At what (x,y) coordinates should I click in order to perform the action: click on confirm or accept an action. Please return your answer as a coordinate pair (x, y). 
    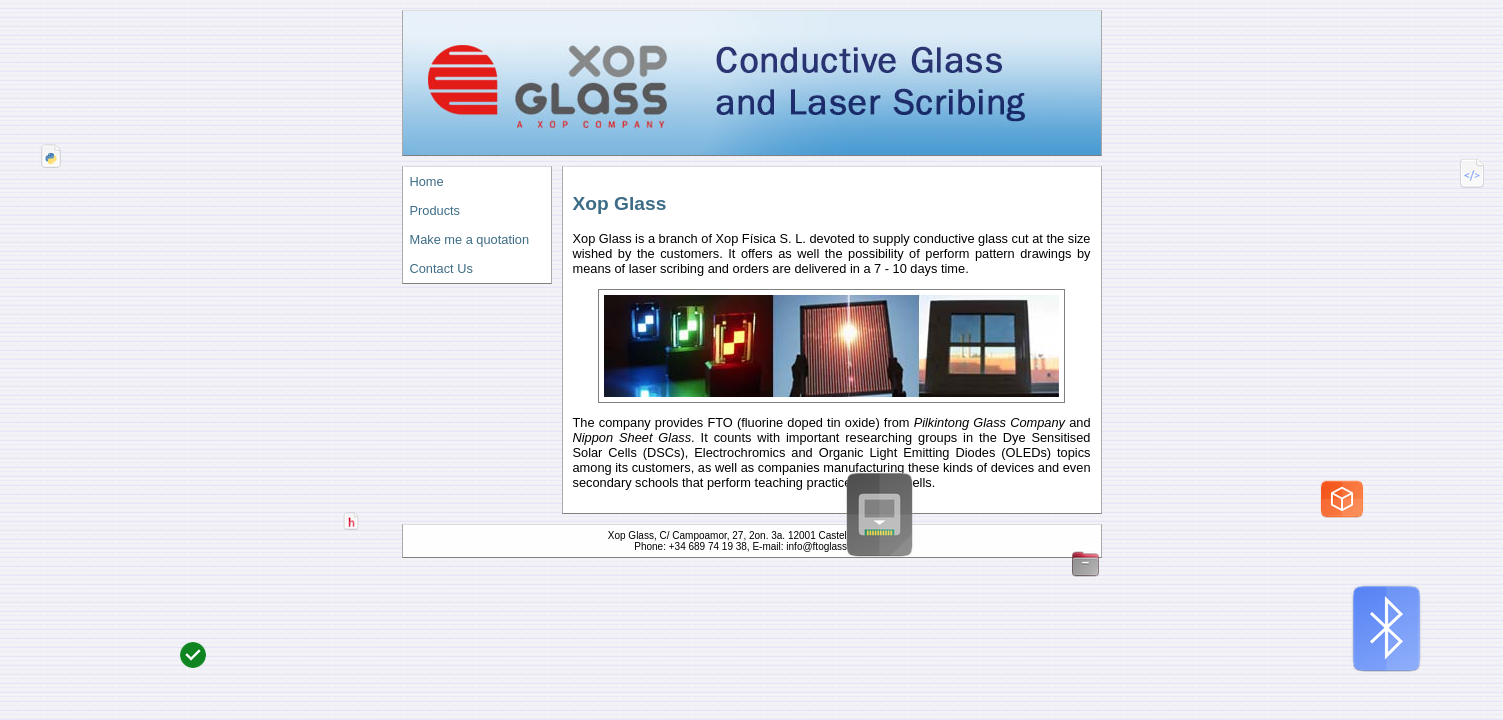
    Looking at the image, I should click on (193, 655).